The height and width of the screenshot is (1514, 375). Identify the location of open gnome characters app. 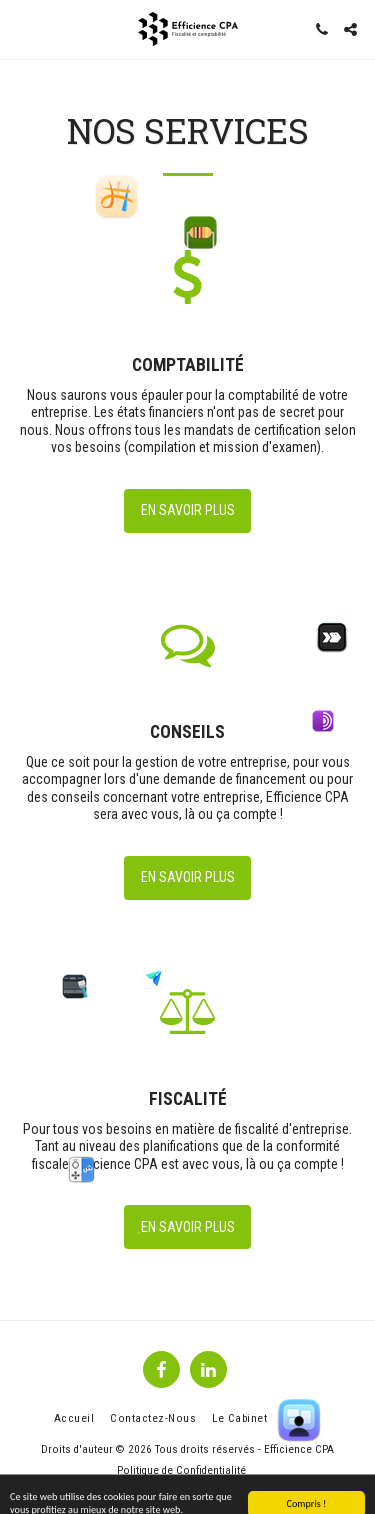
(81, 1169).